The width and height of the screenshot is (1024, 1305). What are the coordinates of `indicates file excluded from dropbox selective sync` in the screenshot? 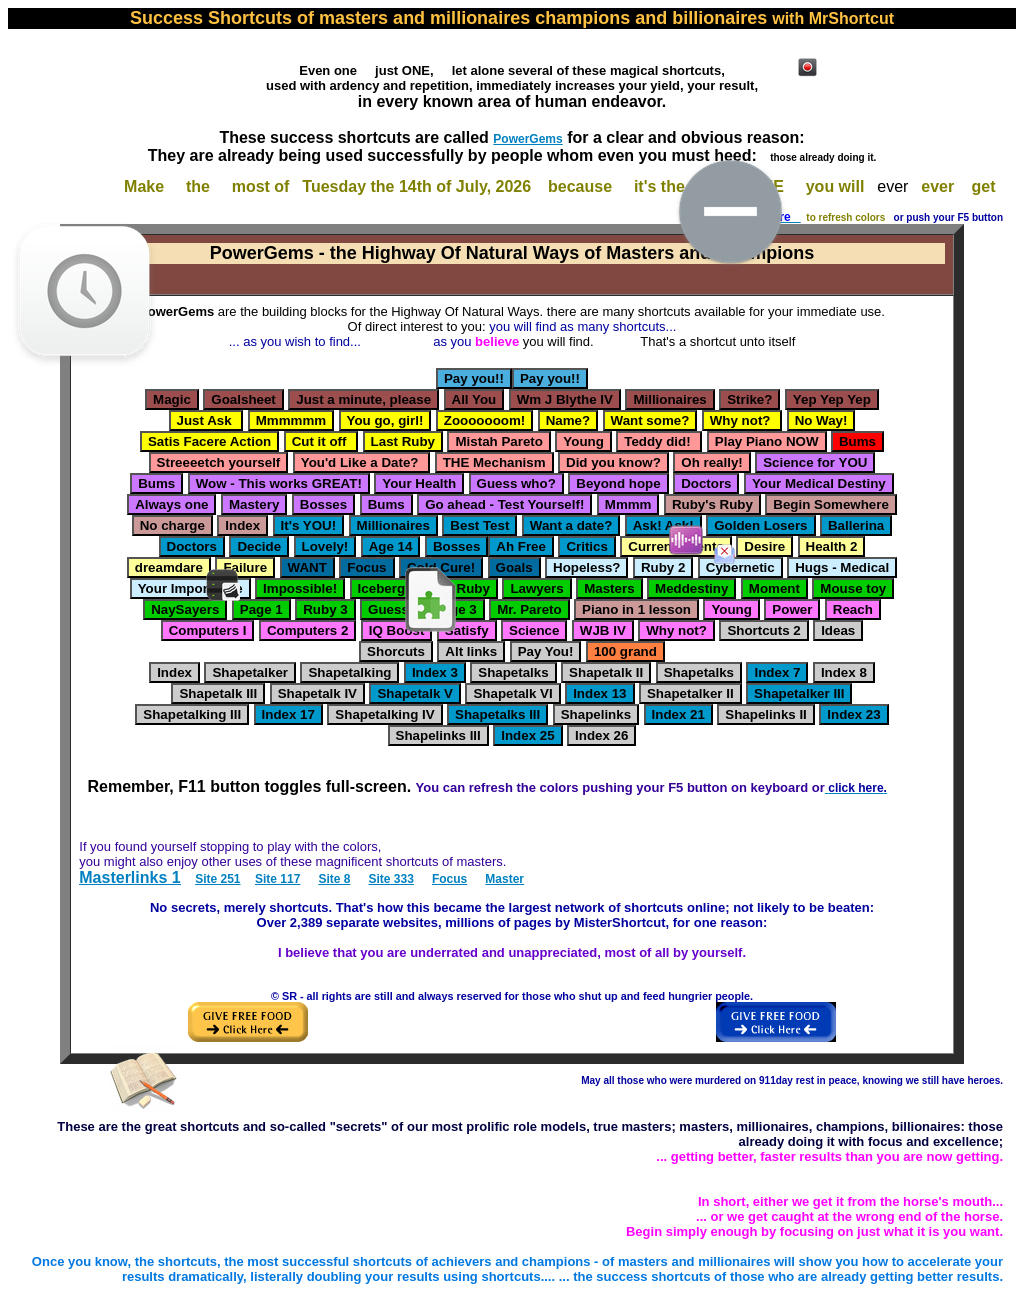 It's located at (730, 211).